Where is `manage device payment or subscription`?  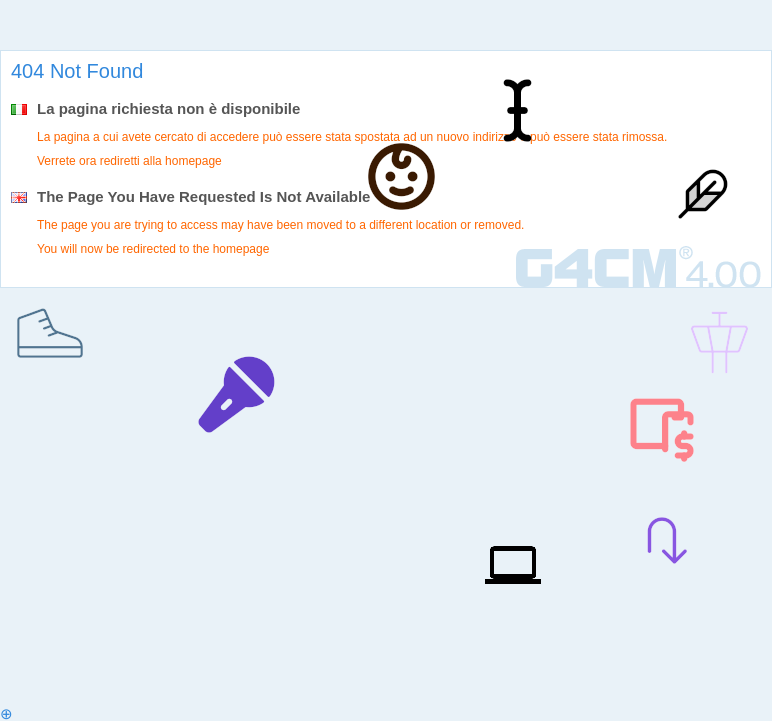
manage device payment or subscription is located at coordinates (662, 427).